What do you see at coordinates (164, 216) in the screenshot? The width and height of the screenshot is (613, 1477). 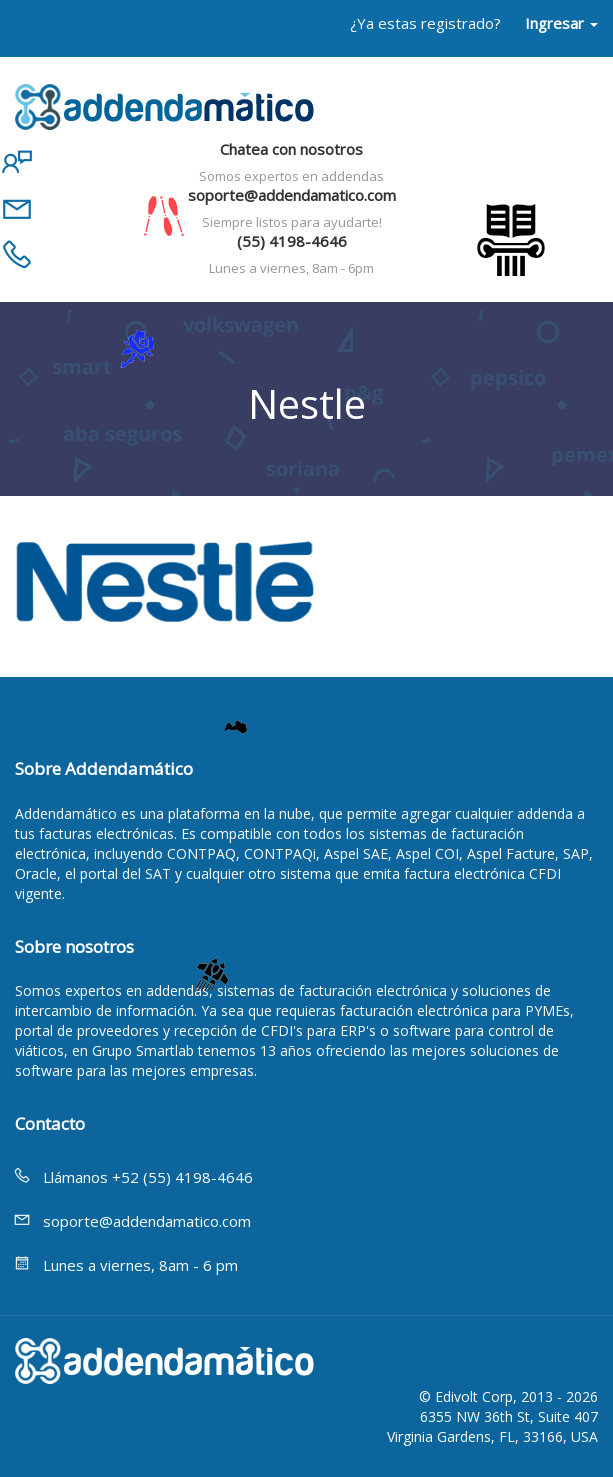 I see `access circus or performance-themed games` at bounding box center [164, 216].